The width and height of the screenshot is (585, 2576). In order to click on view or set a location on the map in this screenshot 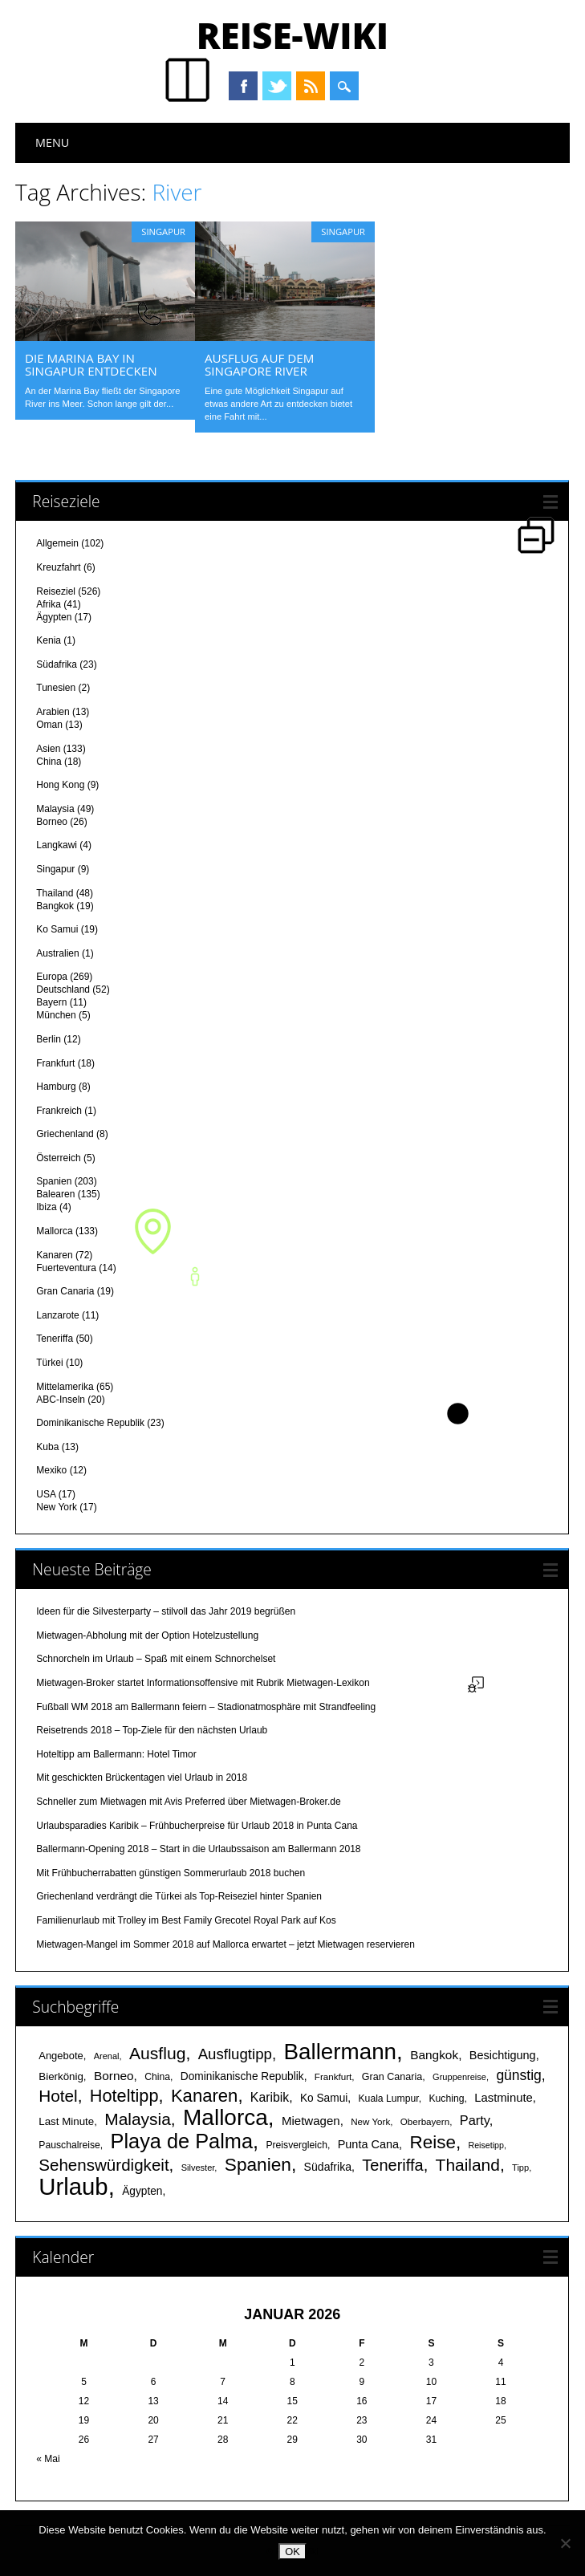, I will do `click(152, 1231)`.